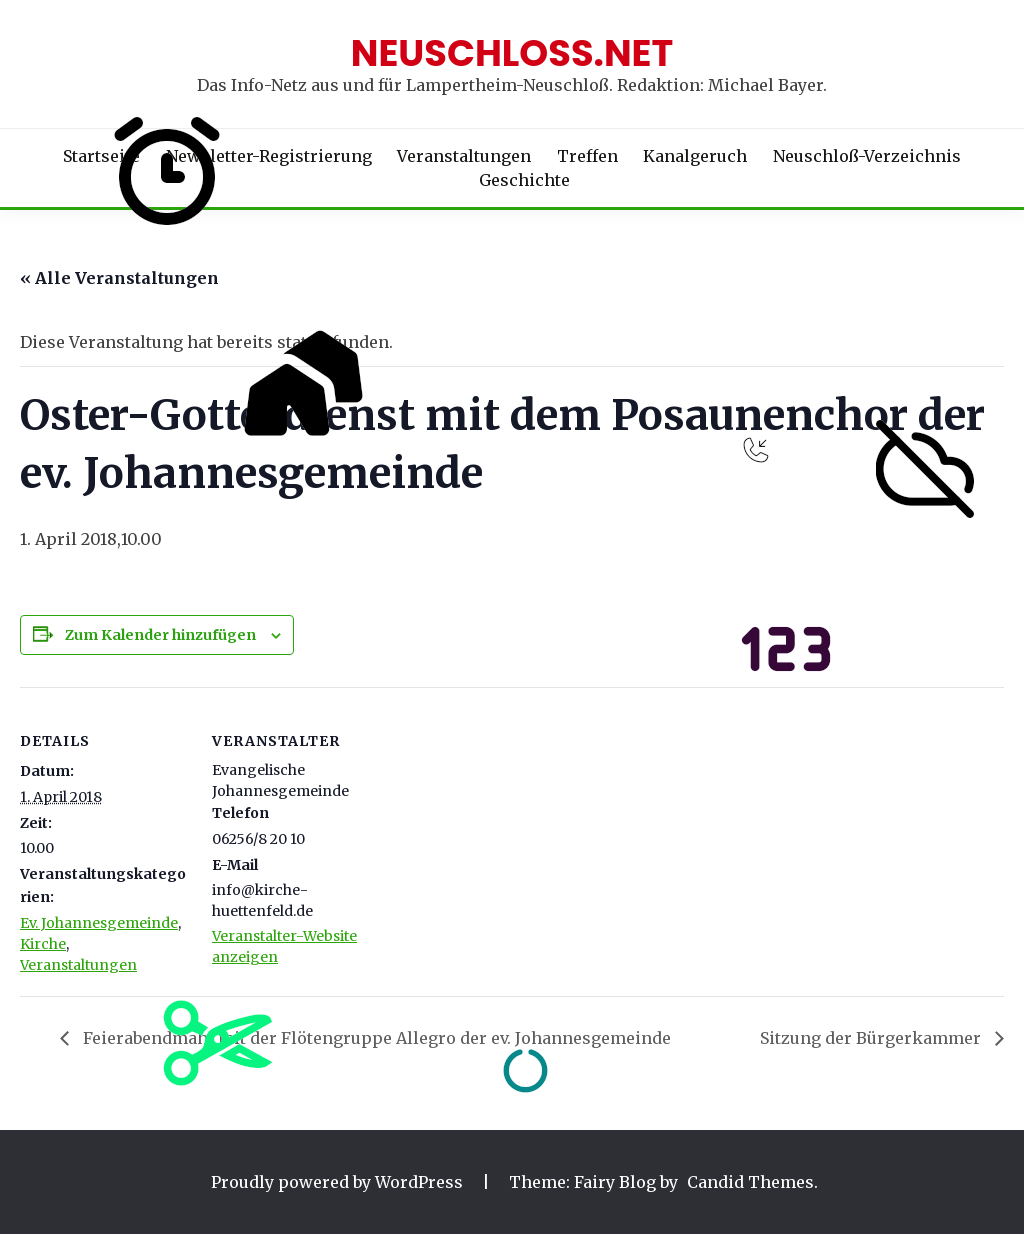 This screenshot has height=1234, width=1024. What do you see at coordinates (303, 382) in the screenshot?
I see `view campground or camping locations` at bounding box center [303, 382].